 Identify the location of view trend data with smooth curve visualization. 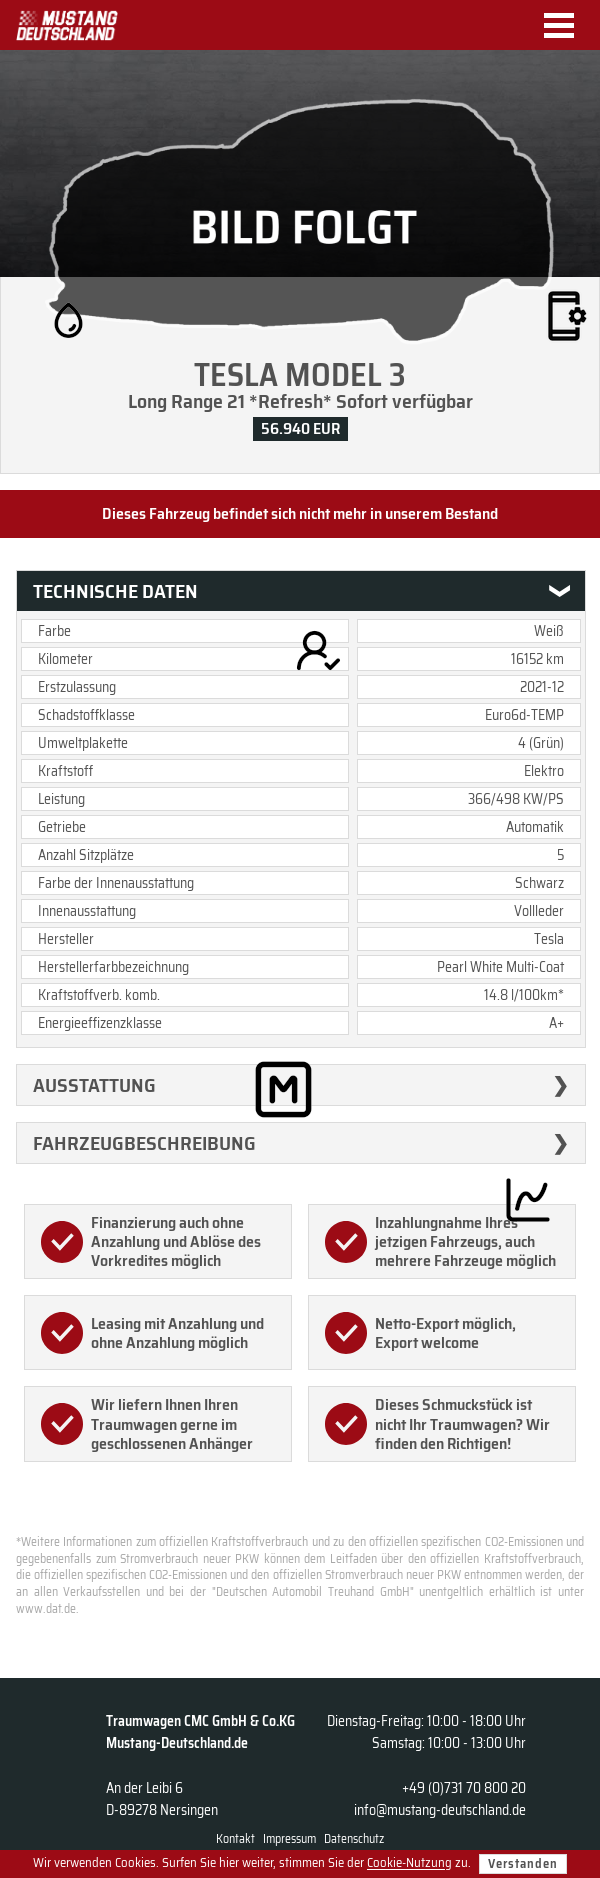
(528, 1200).